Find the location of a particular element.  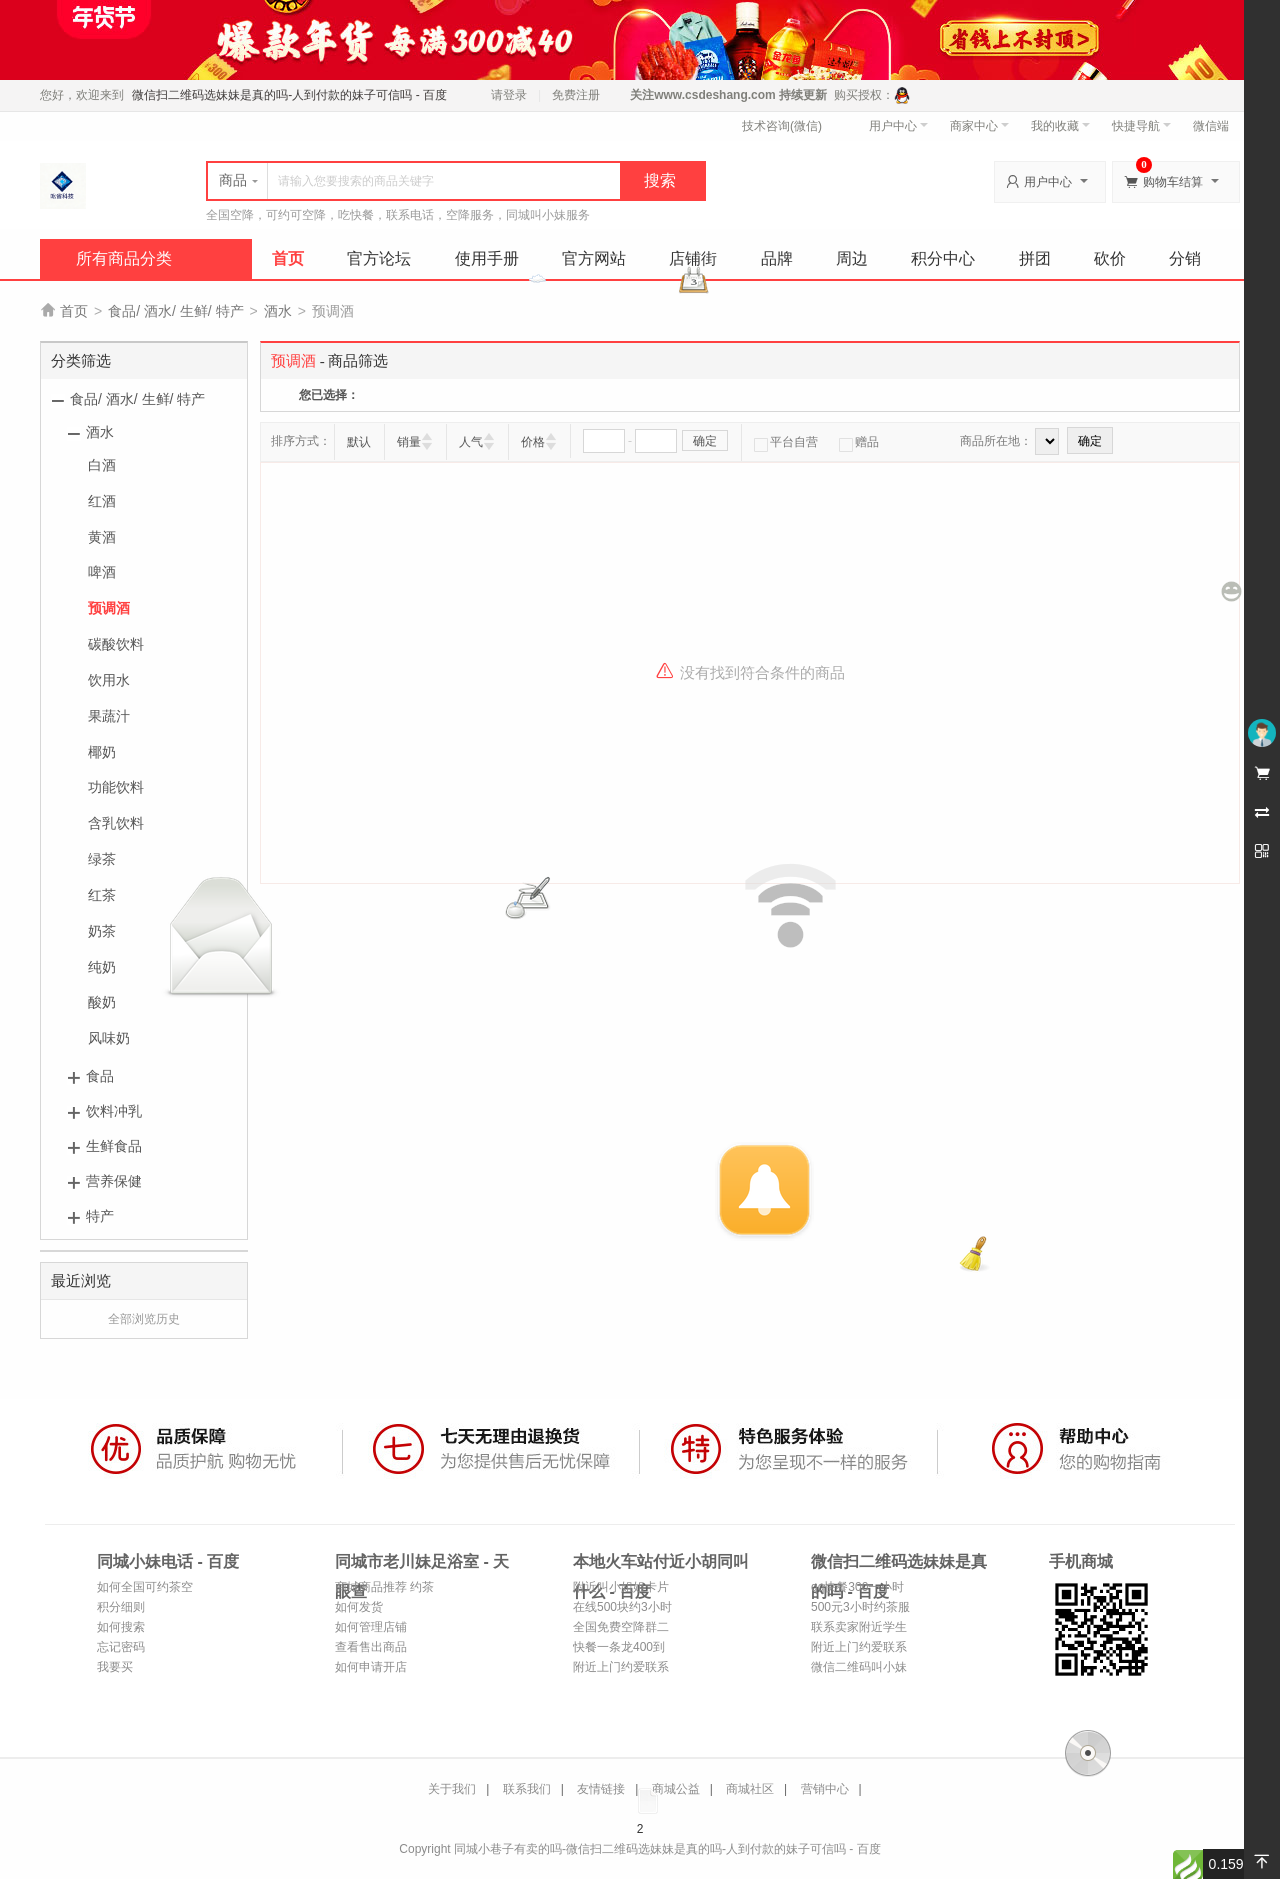

open notification preferences is located at coordinates (764, 1191).